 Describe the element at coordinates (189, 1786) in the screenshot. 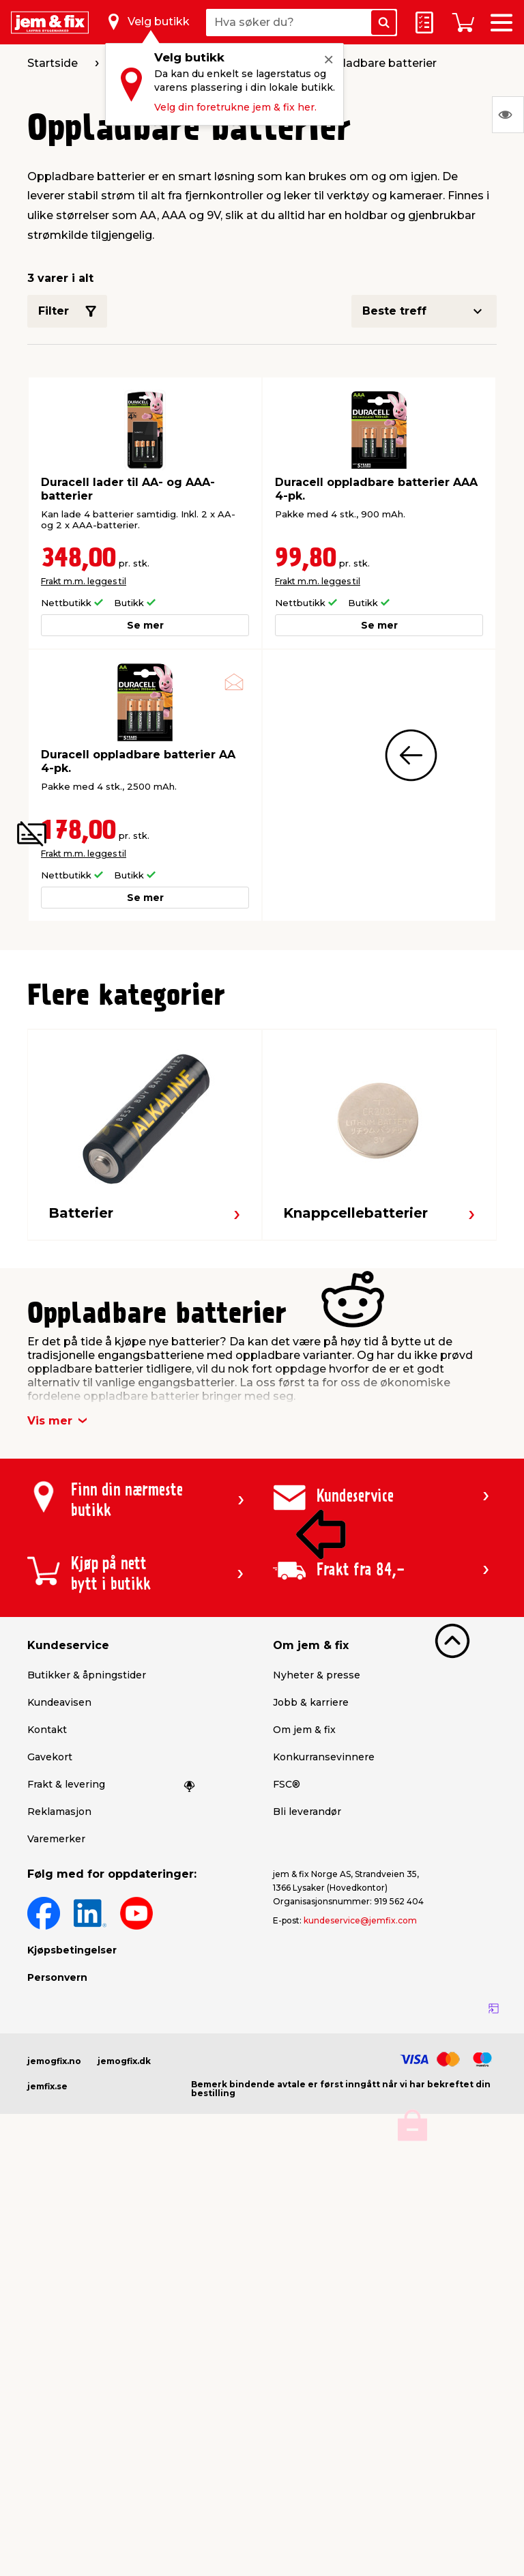

I see `access emergency or backup features` at that location.